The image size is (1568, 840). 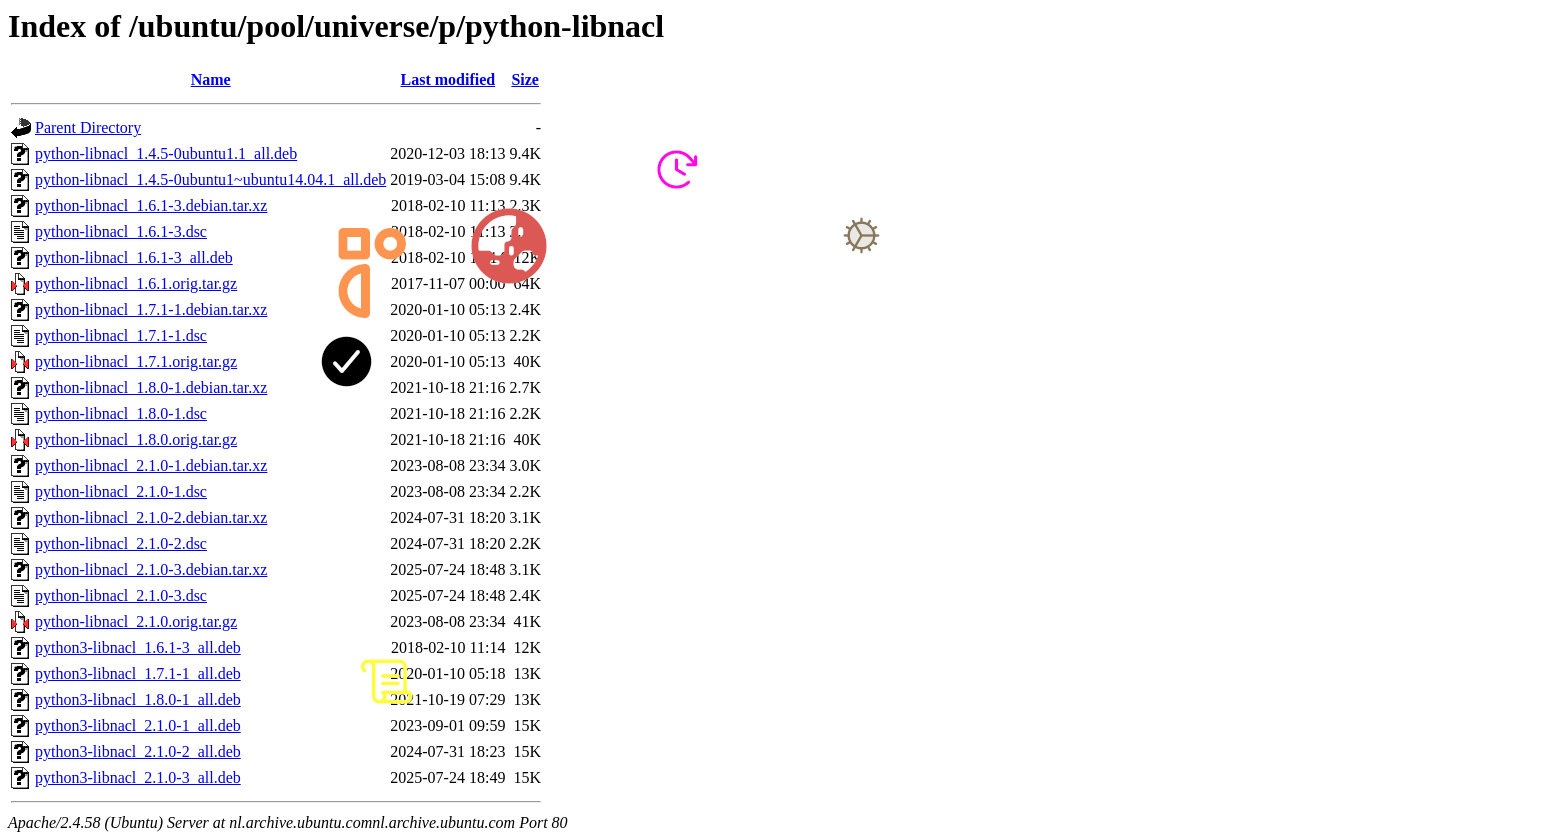 I want to click on indicates a completed or successful action, so click(x=346, y=361).